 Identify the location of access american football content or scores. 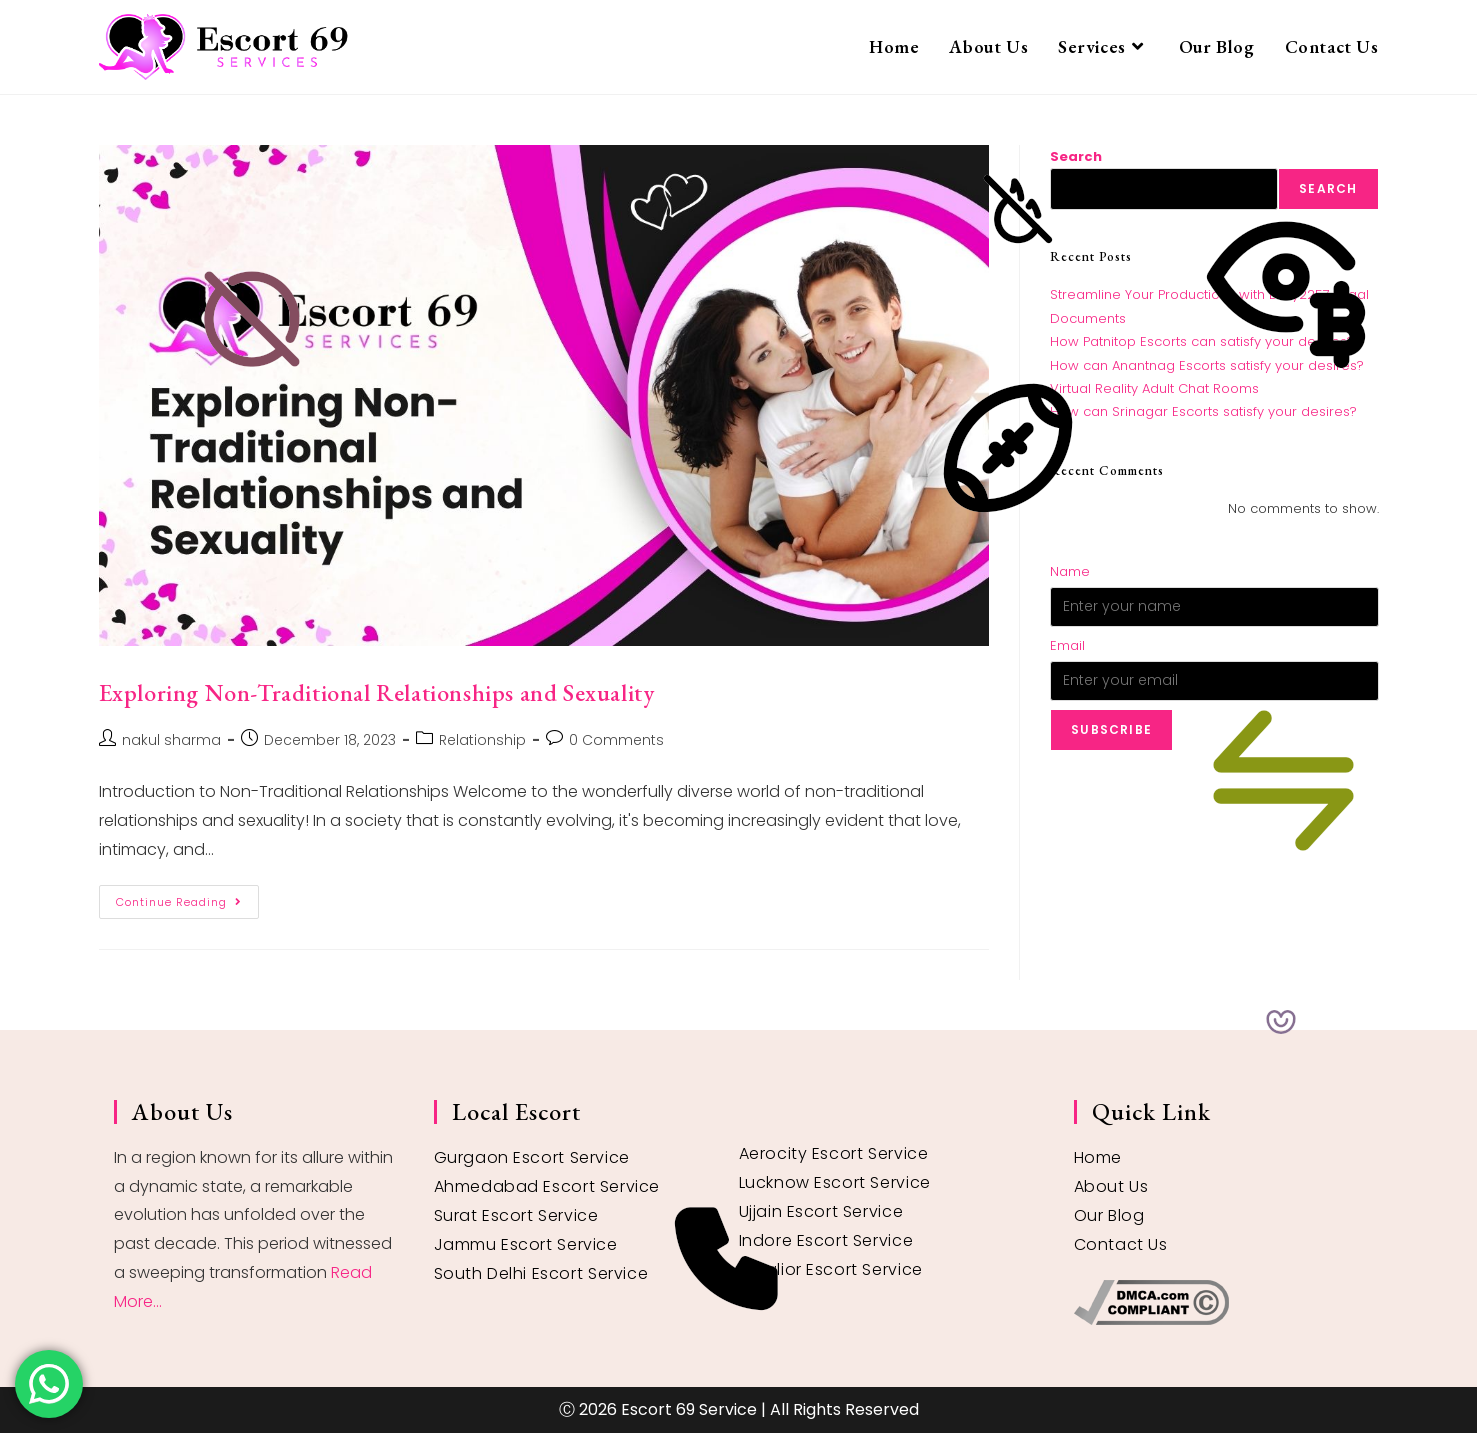
(1008, 448).